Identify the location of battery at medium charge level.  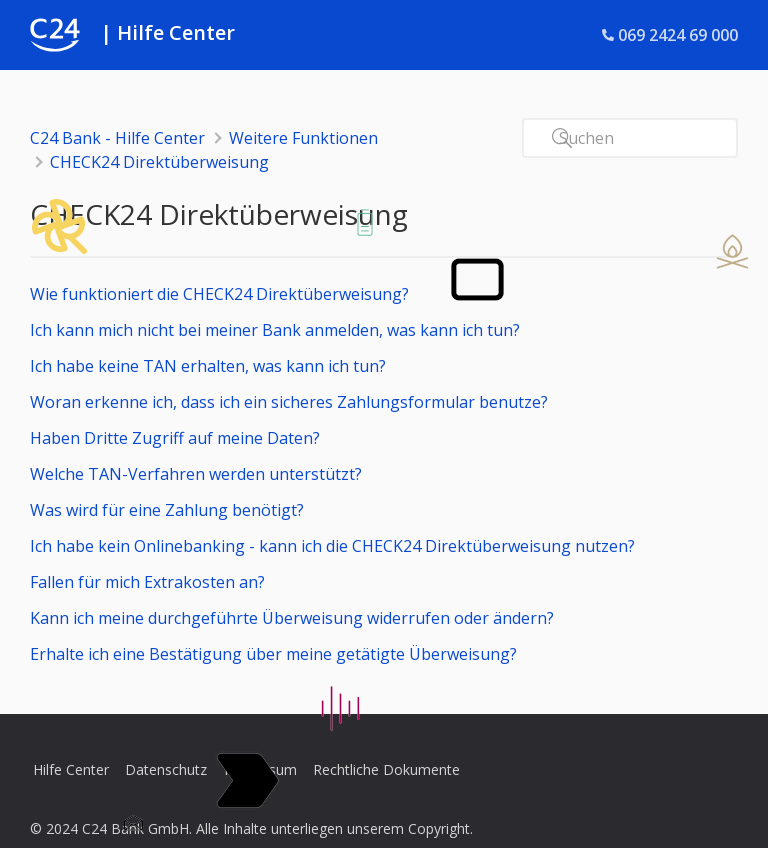
(365, 223).